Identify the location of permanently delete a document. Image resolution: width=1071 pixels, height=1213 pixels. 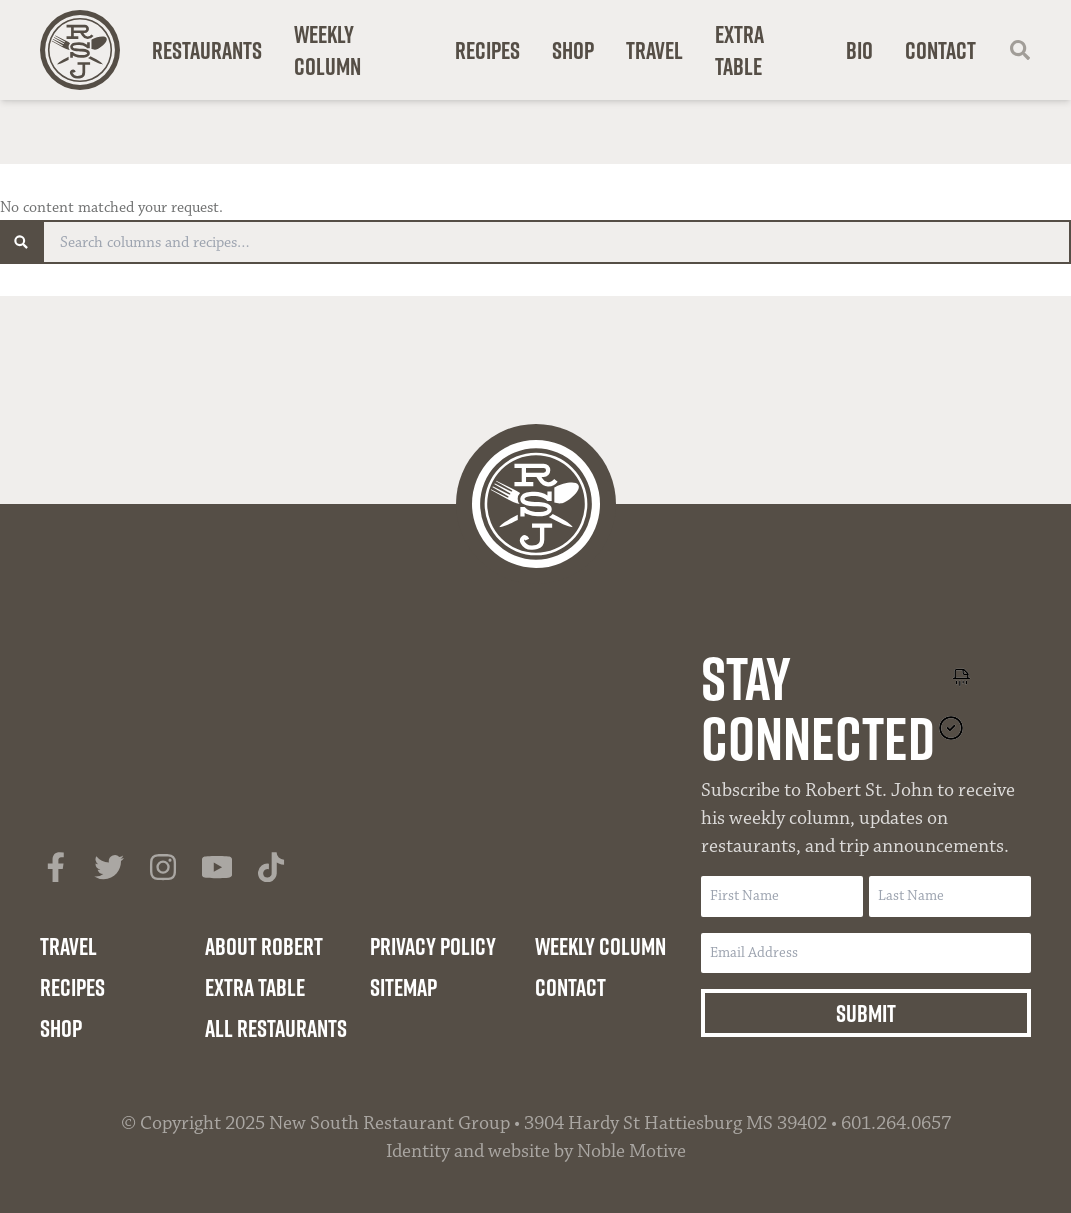
(961, 677).